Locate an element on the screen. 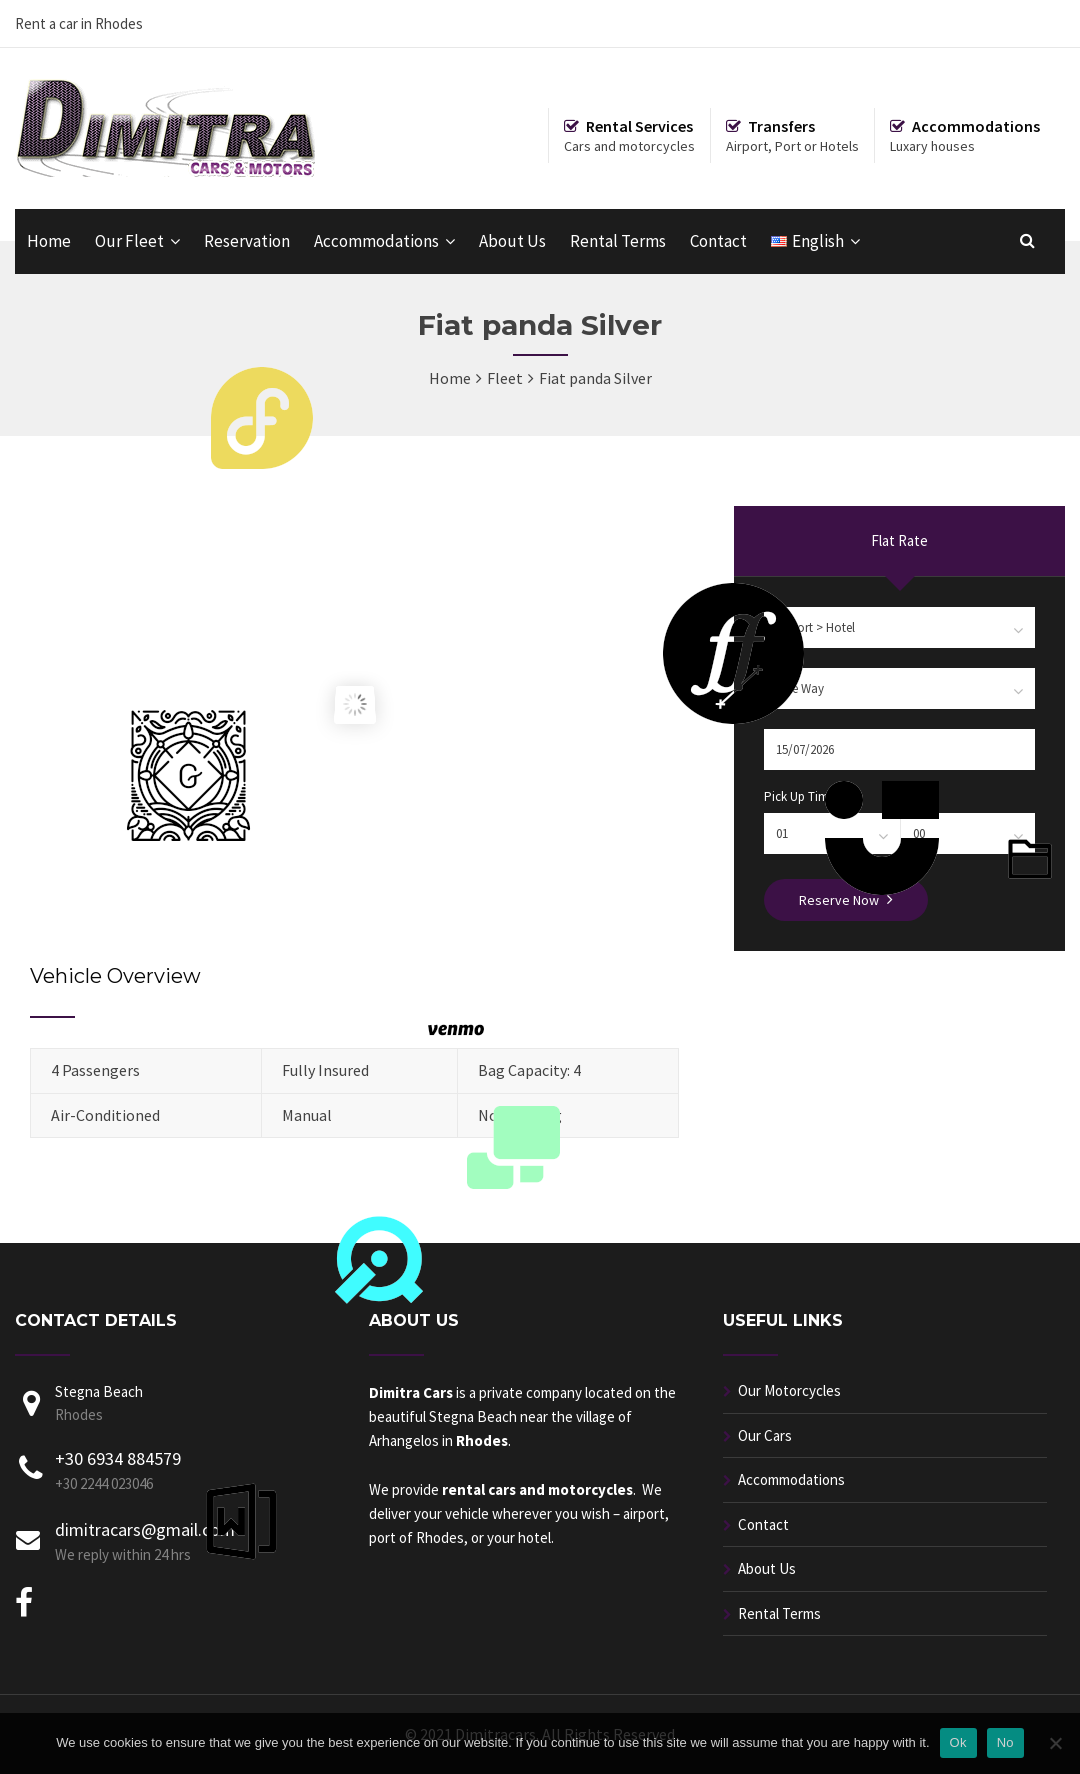 This screenshot has width=1080, height=1774. open the gutenberg block editor is located at coordinates (188, 775).